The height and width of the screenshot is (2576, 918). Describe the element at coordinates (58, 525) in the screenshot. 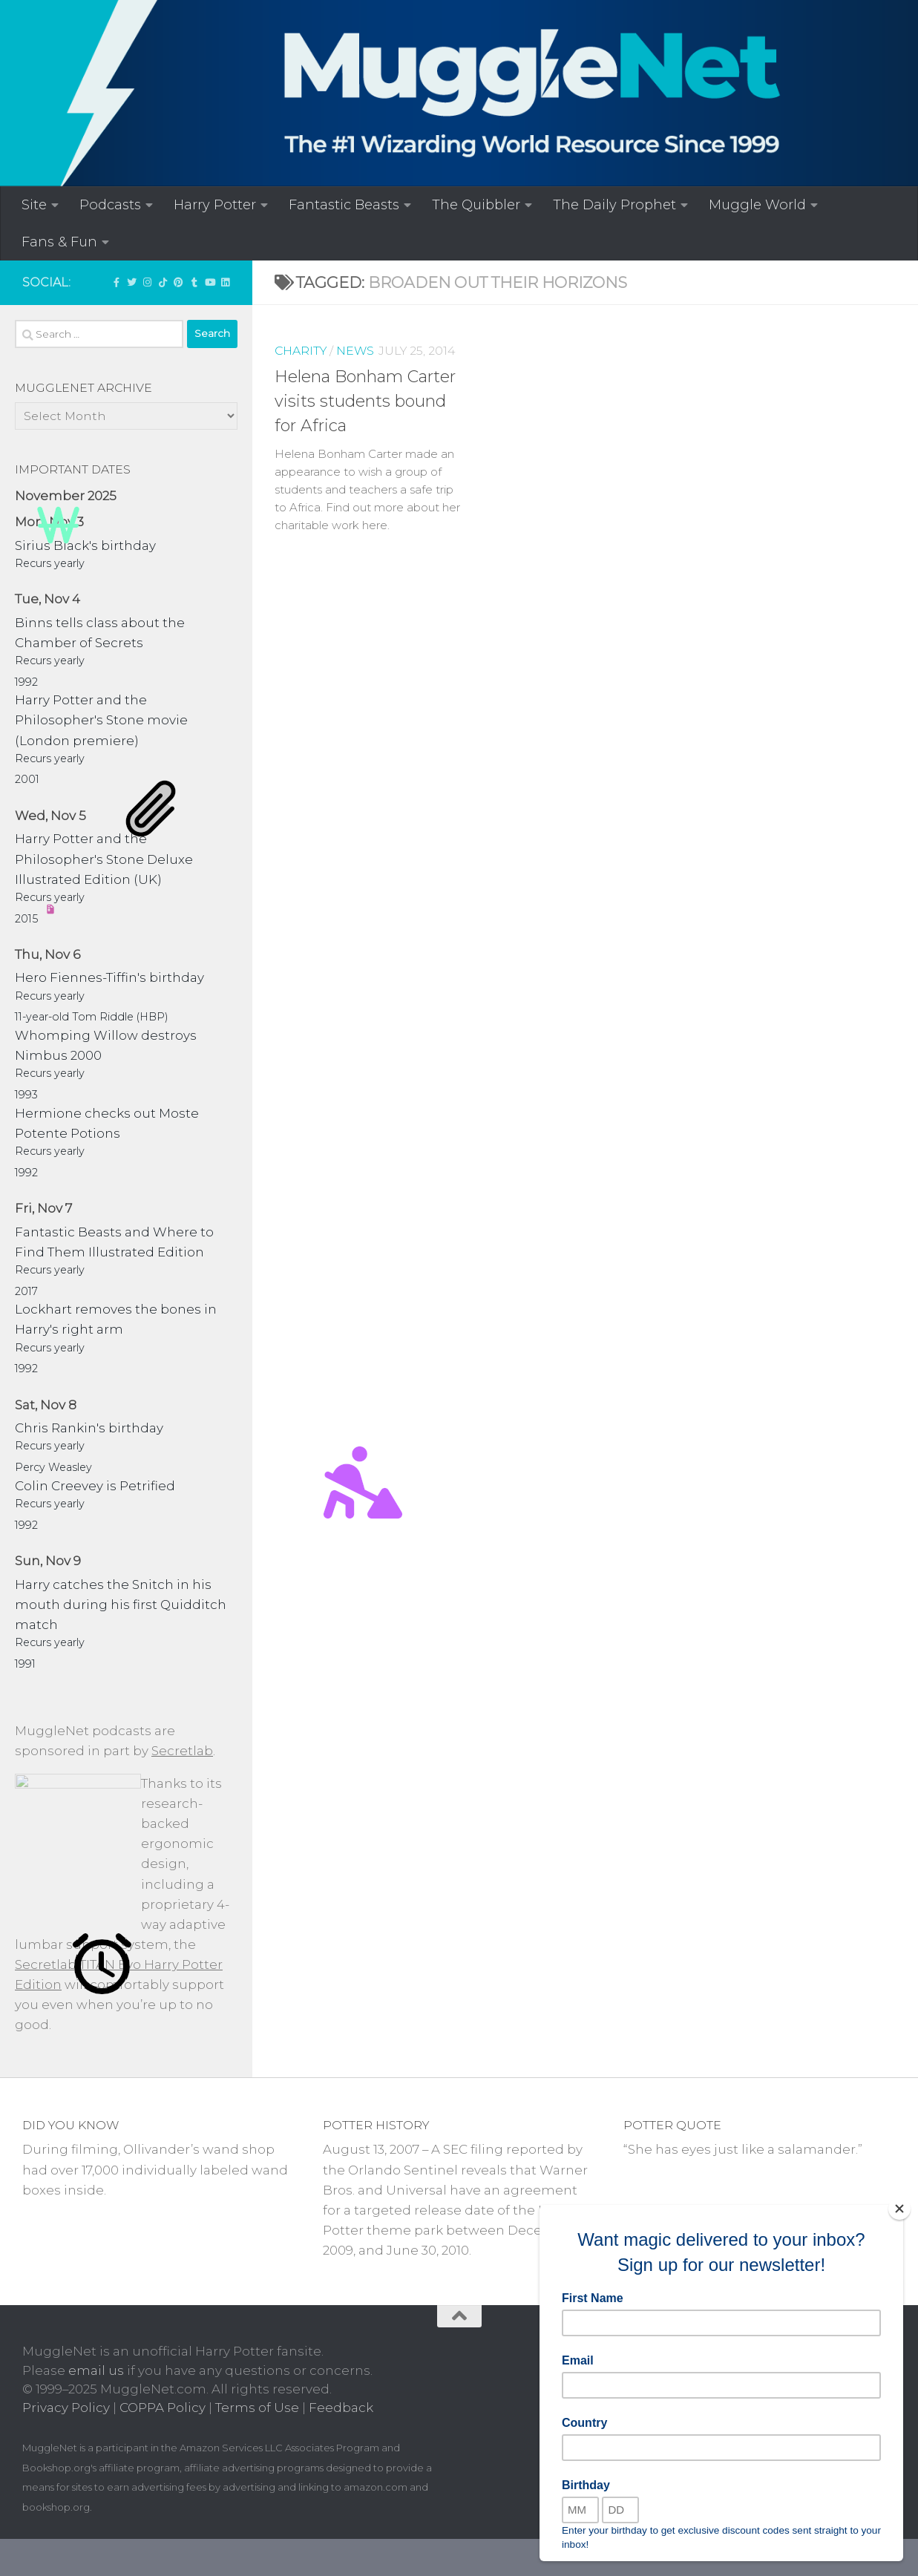

I see `indicates south korean won currency` at that location.